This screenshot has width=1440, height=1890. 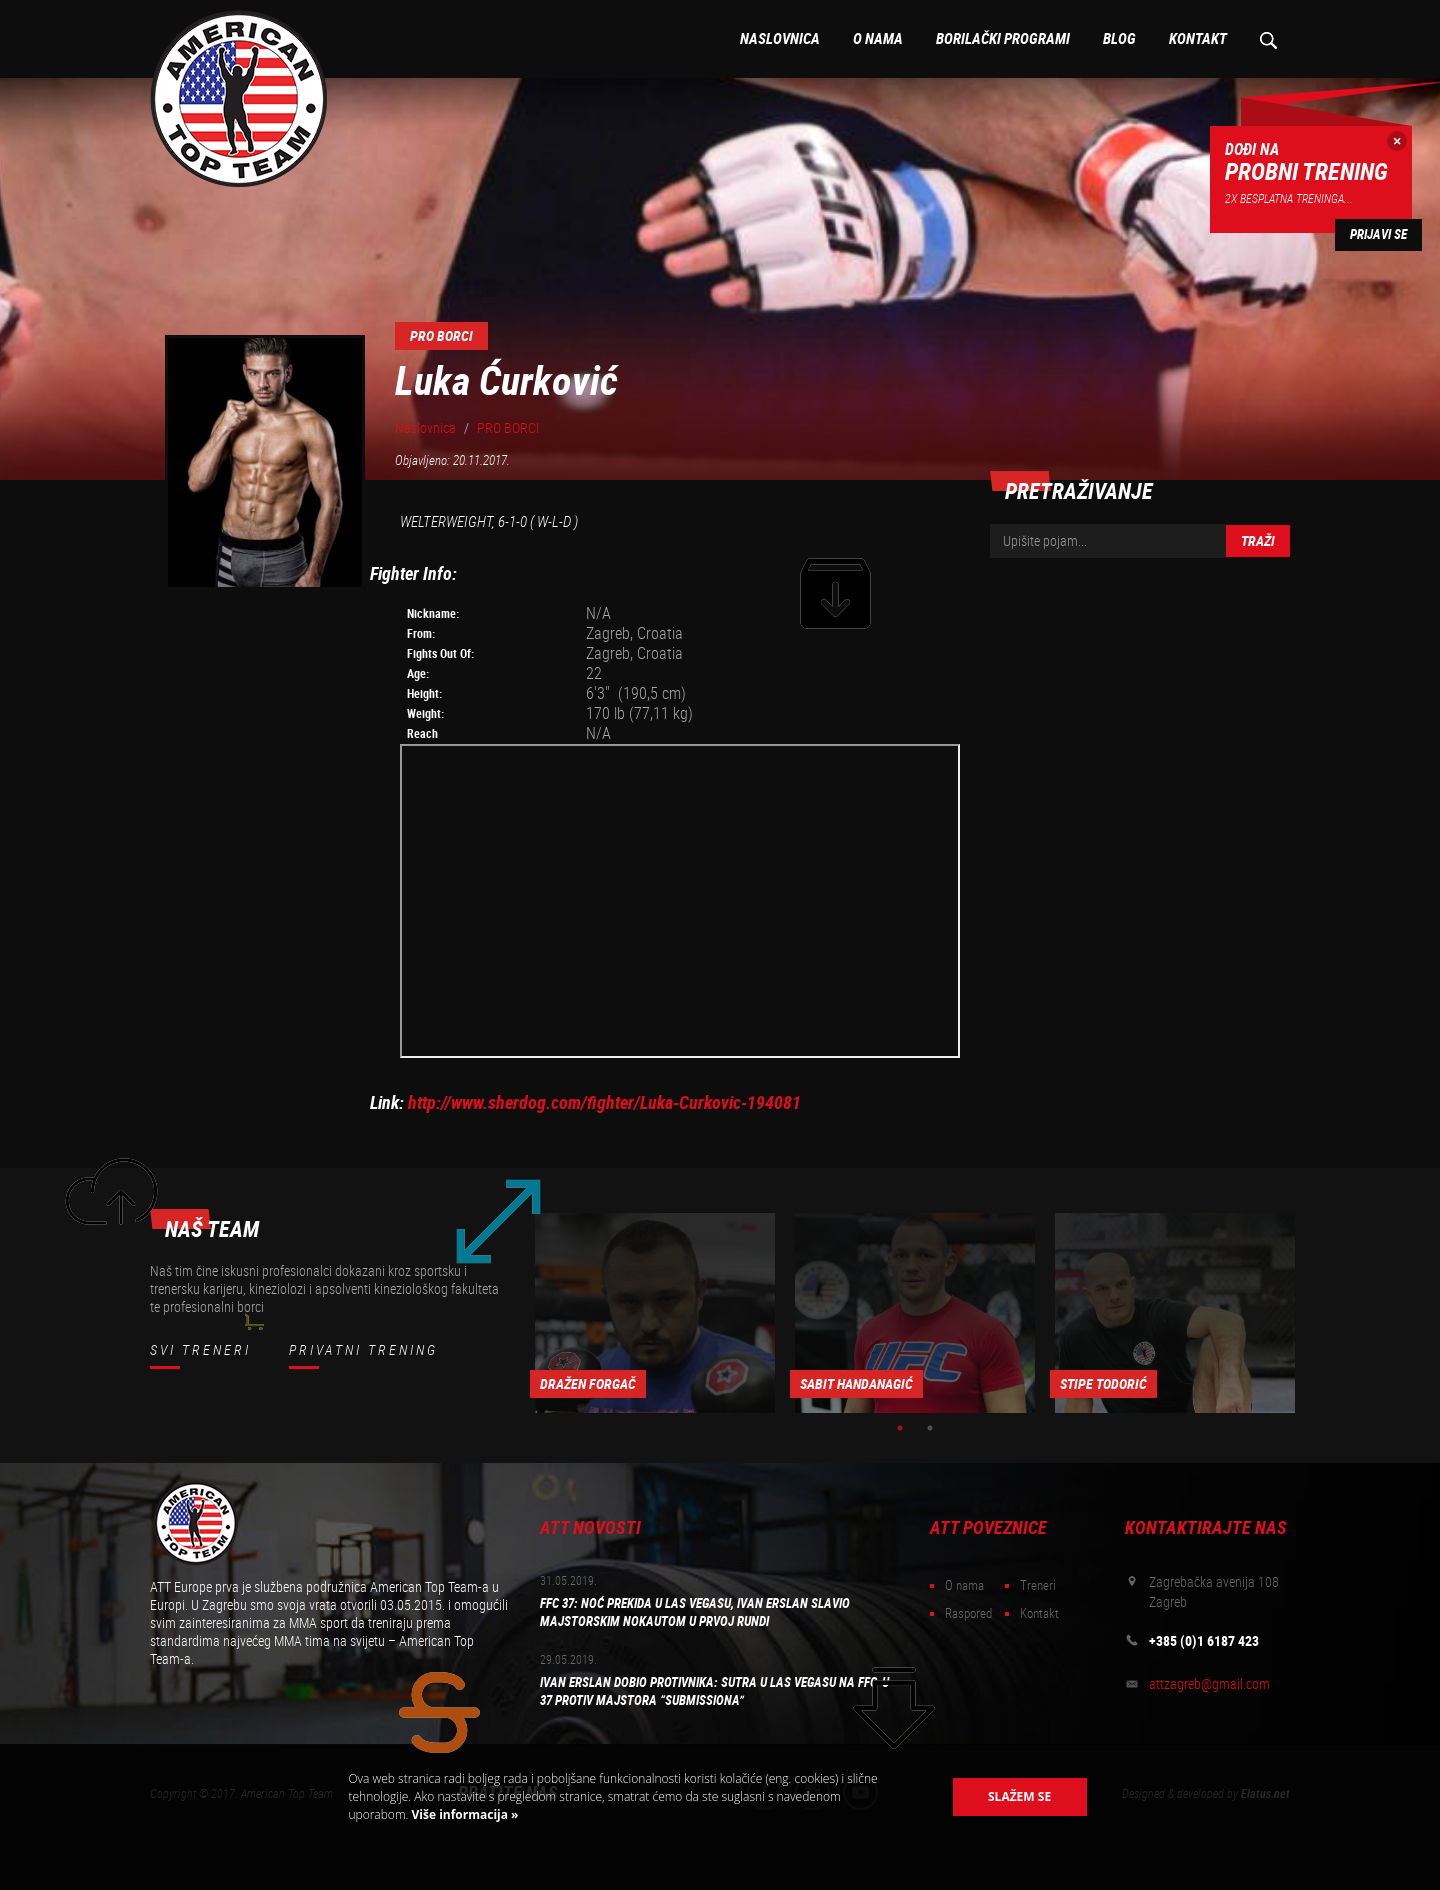 What do you see at coordinates (254, 1321) in the screenshot?
I see `view your shopping cart` at bounding box center [254, 1321].